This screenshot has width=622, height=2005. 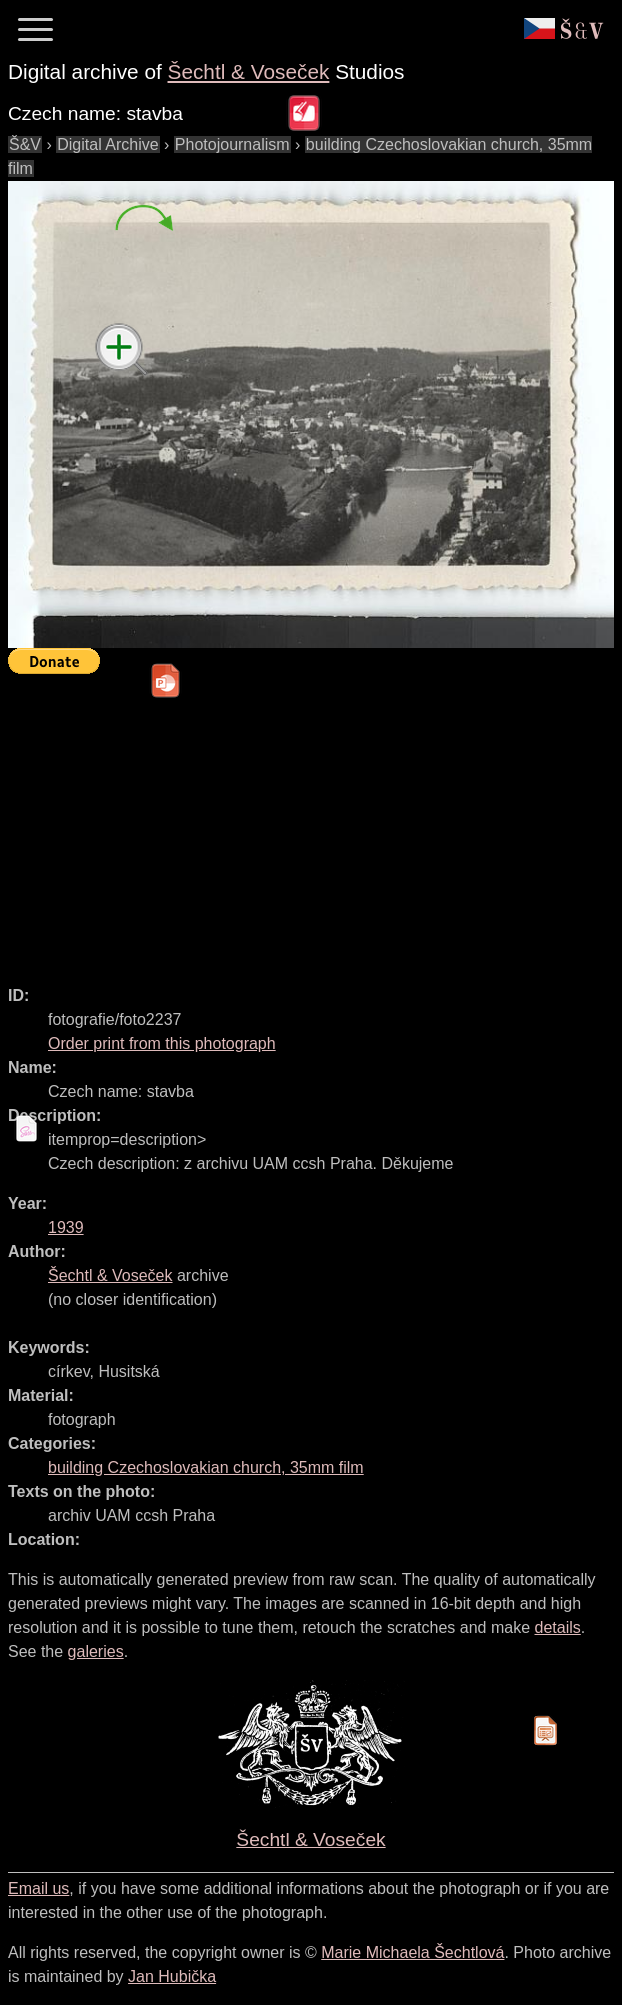 I want to click on scss stylesheet file, so click(x=26, y=1128).